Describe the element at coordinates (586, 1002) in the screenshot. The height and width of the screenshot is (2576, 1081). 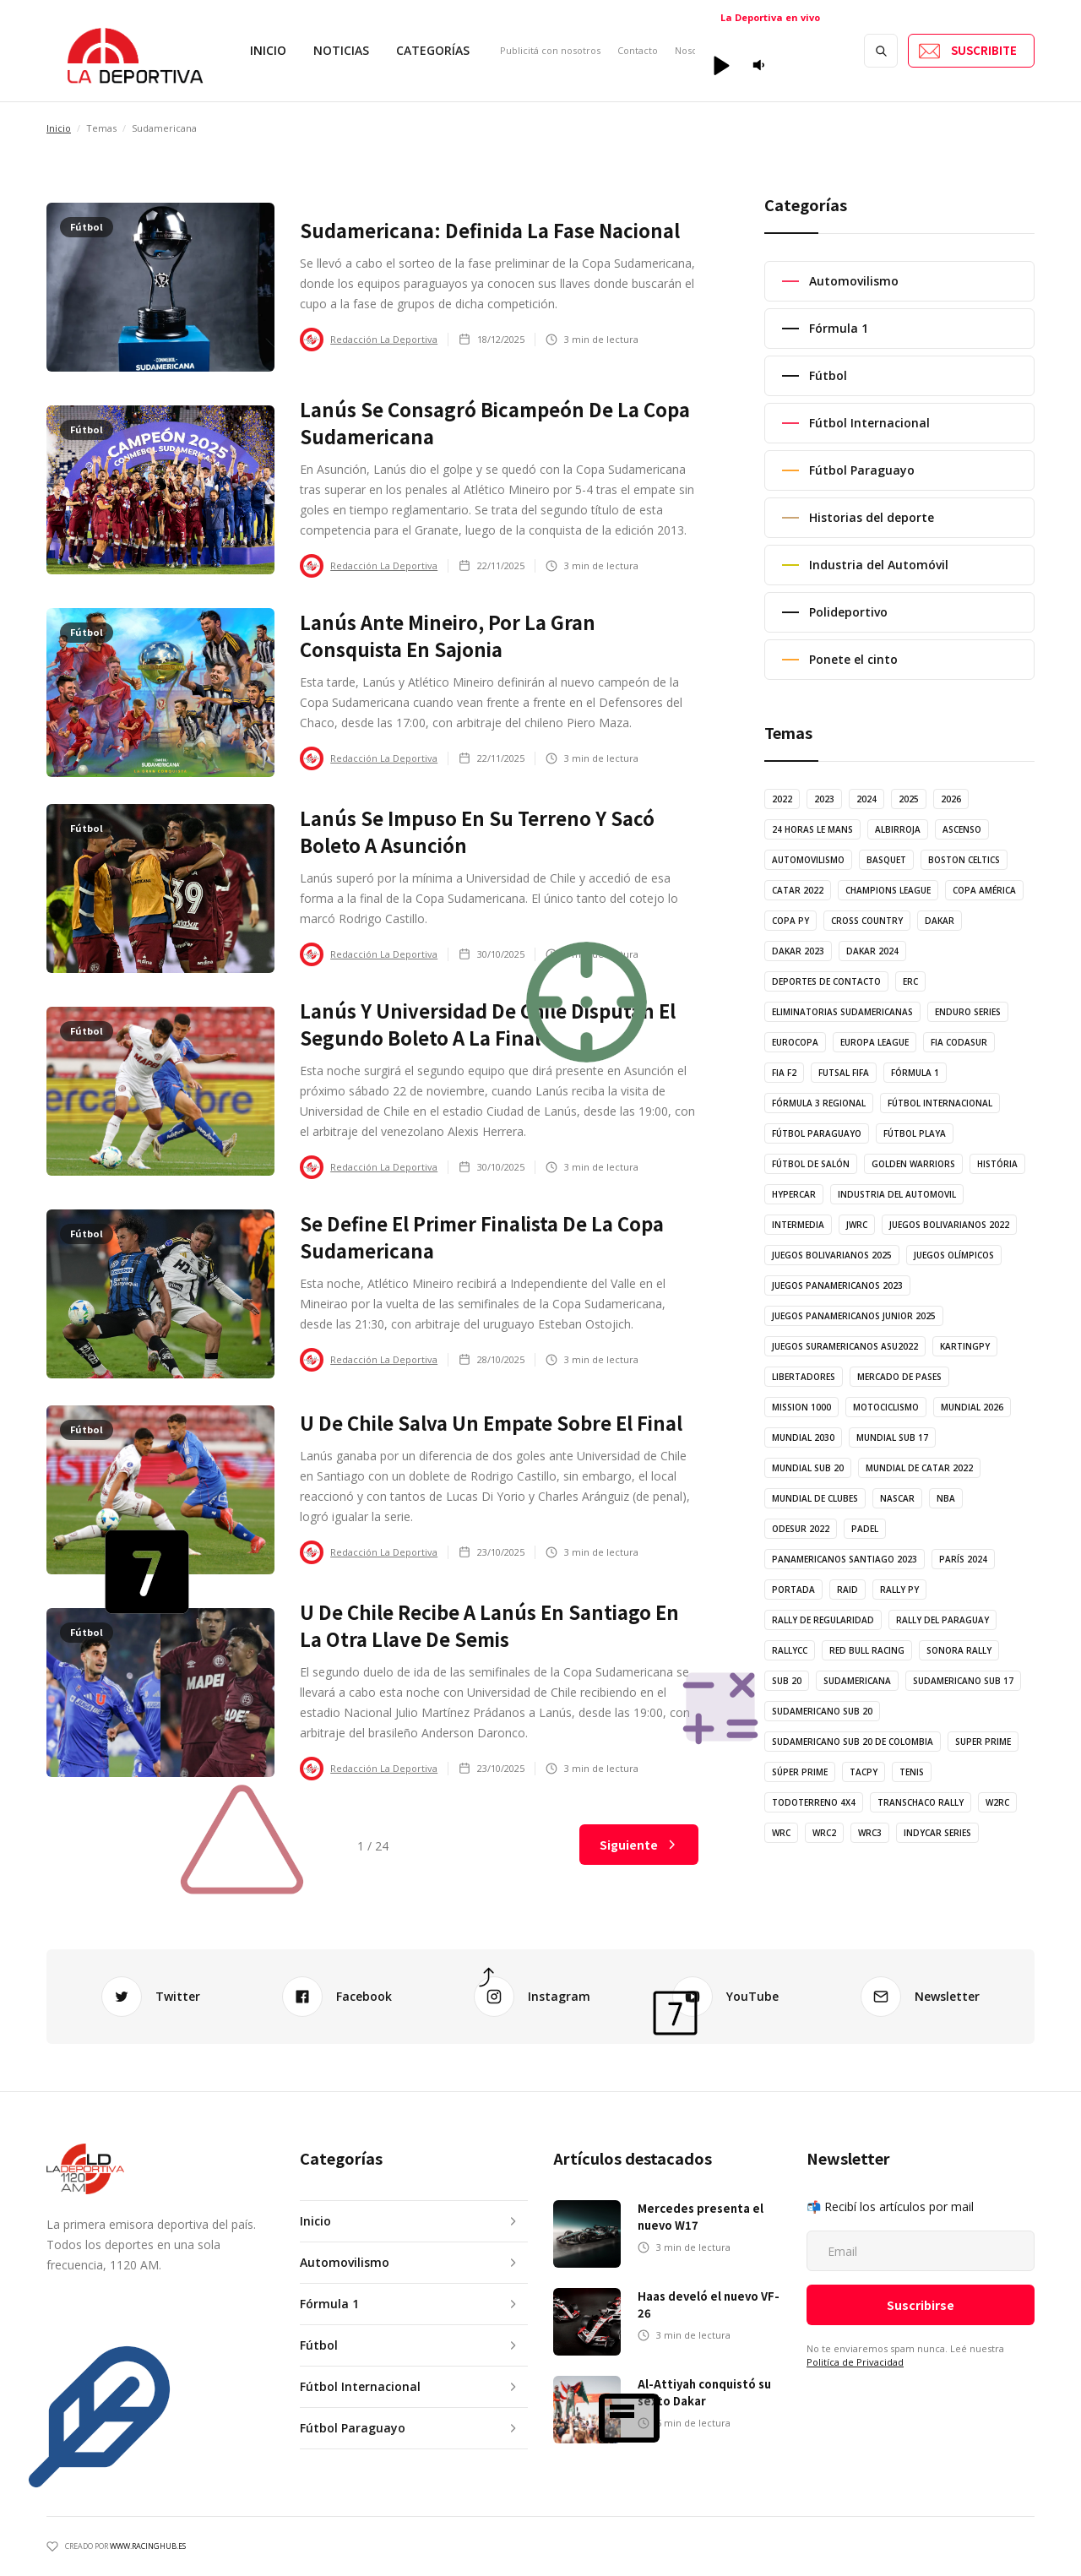
I see `focus or center the camera viewfinder` at that location.